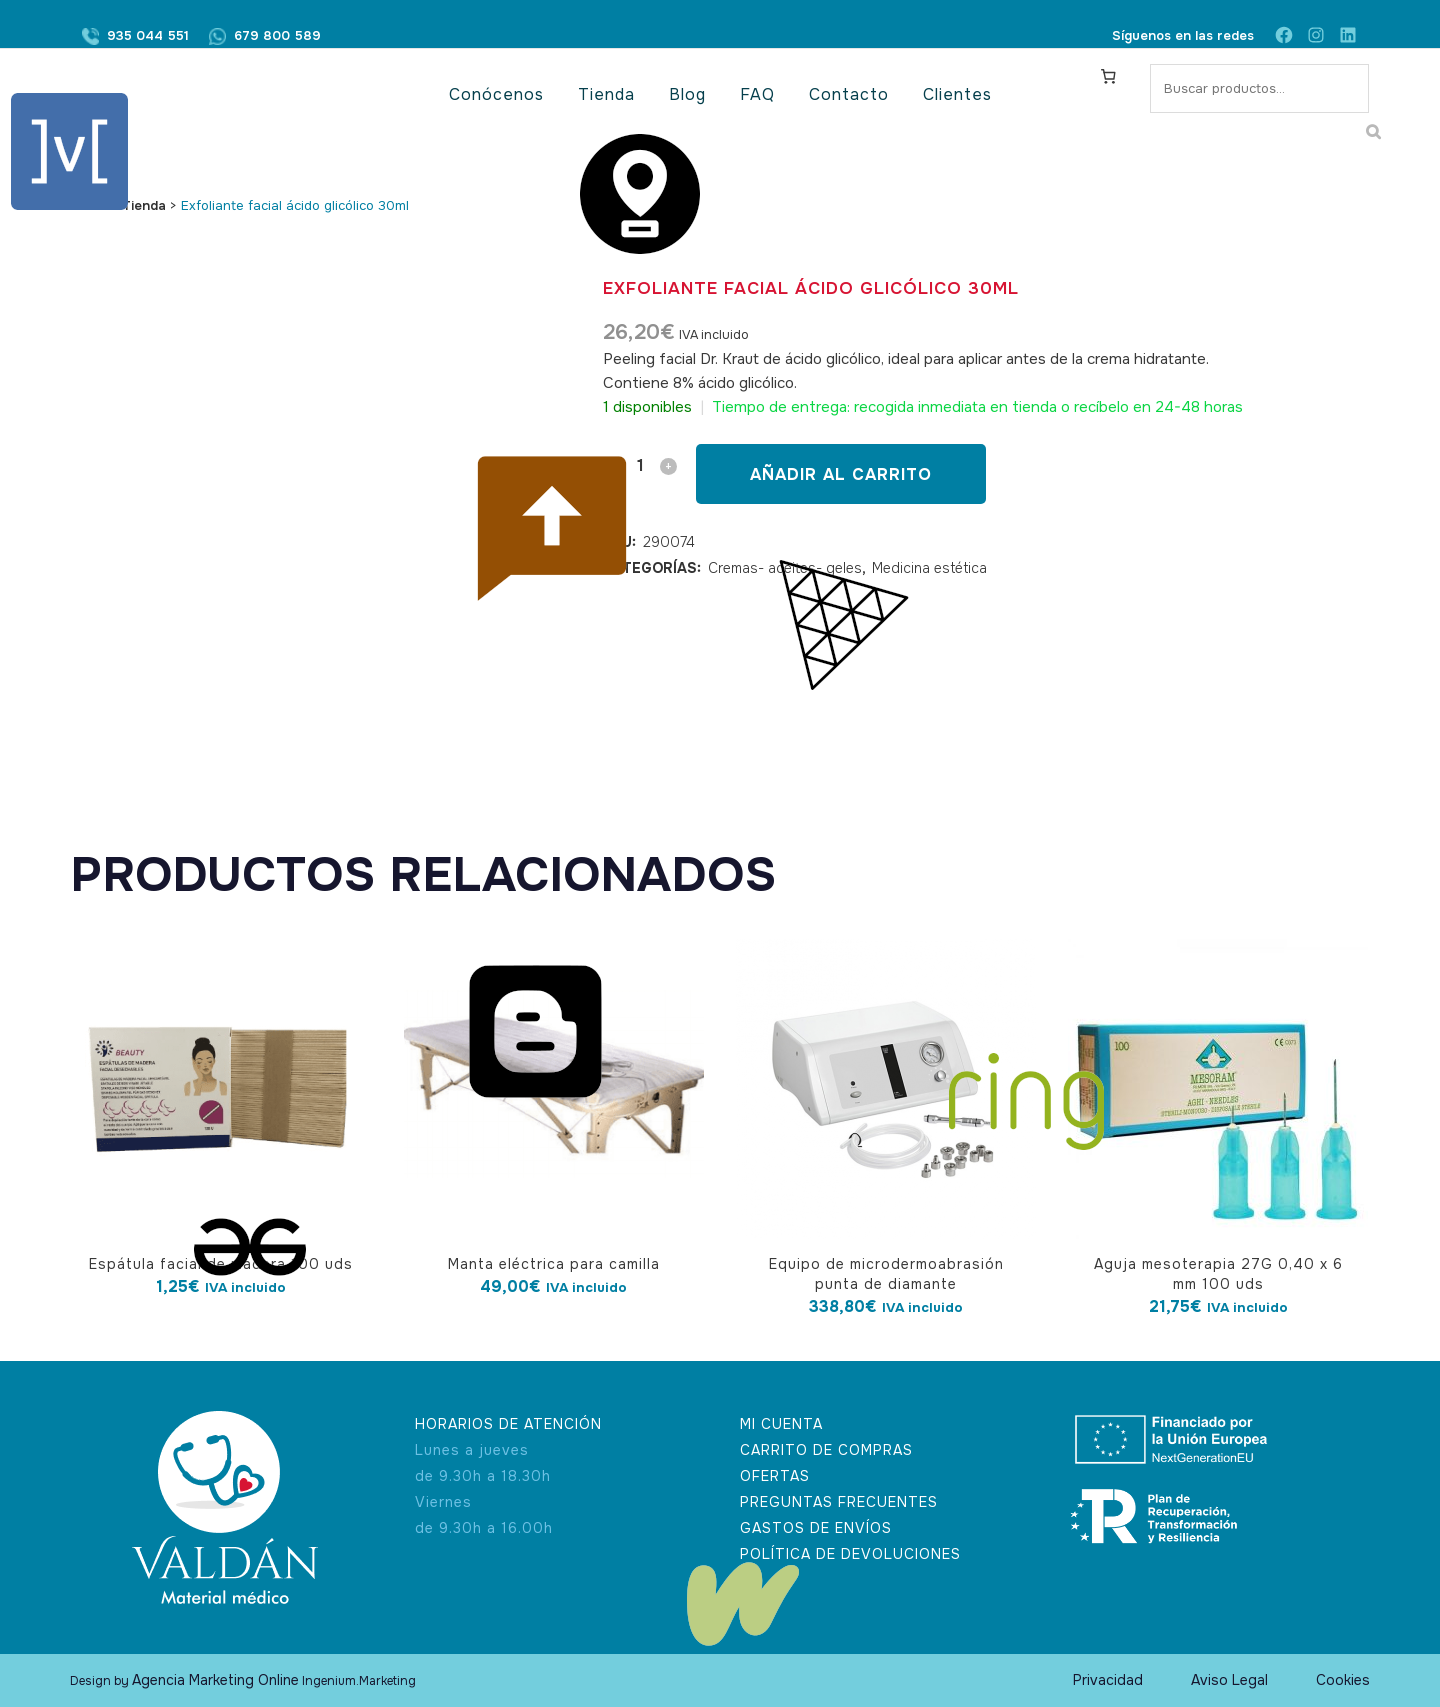  Describe the element at coordinates (250, 1247) in the screenshot. I see `visit geeksforgeeks website` at that location.